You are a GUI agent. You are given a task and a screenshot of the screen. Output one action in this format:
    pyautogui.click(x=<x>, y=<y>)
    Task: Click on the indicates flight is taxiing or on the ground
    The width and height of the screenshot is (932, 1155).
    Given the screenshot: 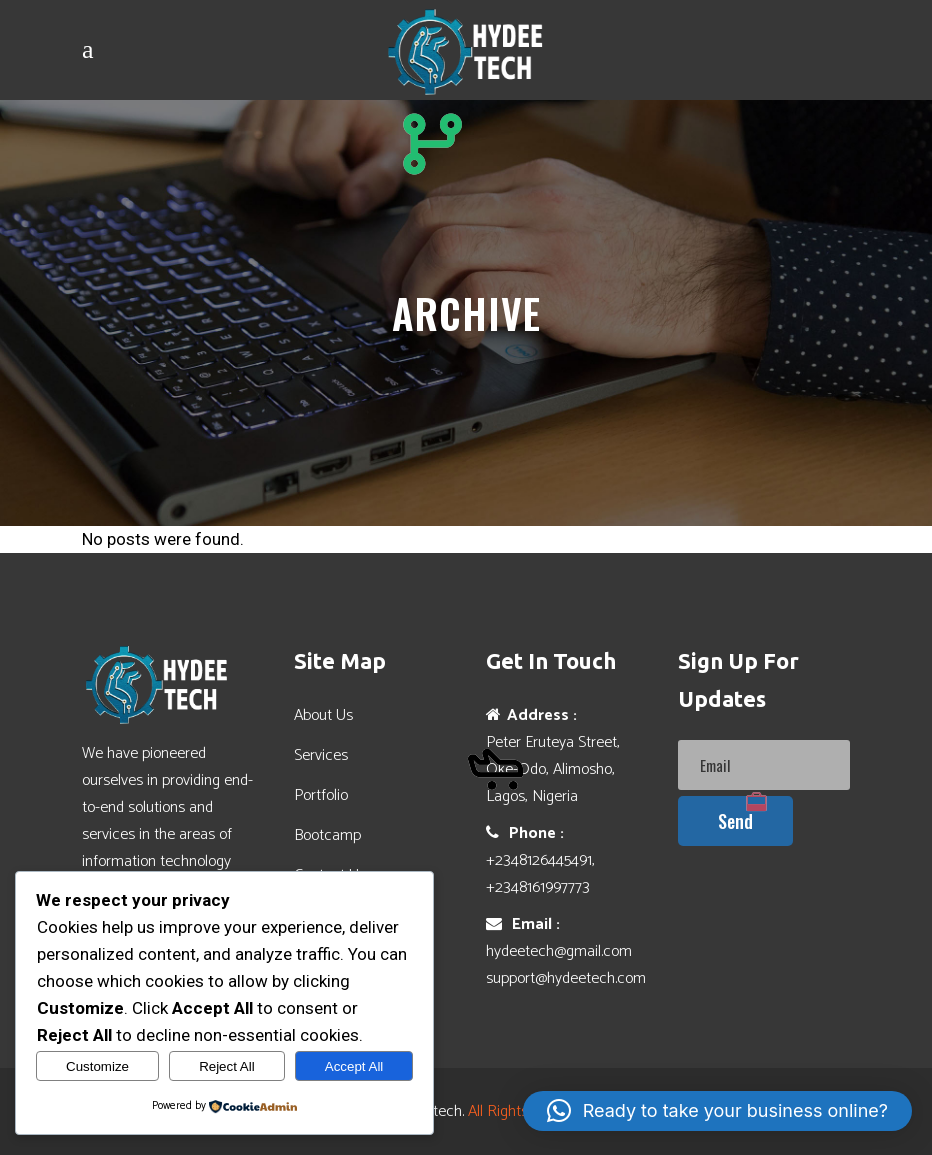 What is the action you would take?
    pyautogui.click(x=495, y=768)
    